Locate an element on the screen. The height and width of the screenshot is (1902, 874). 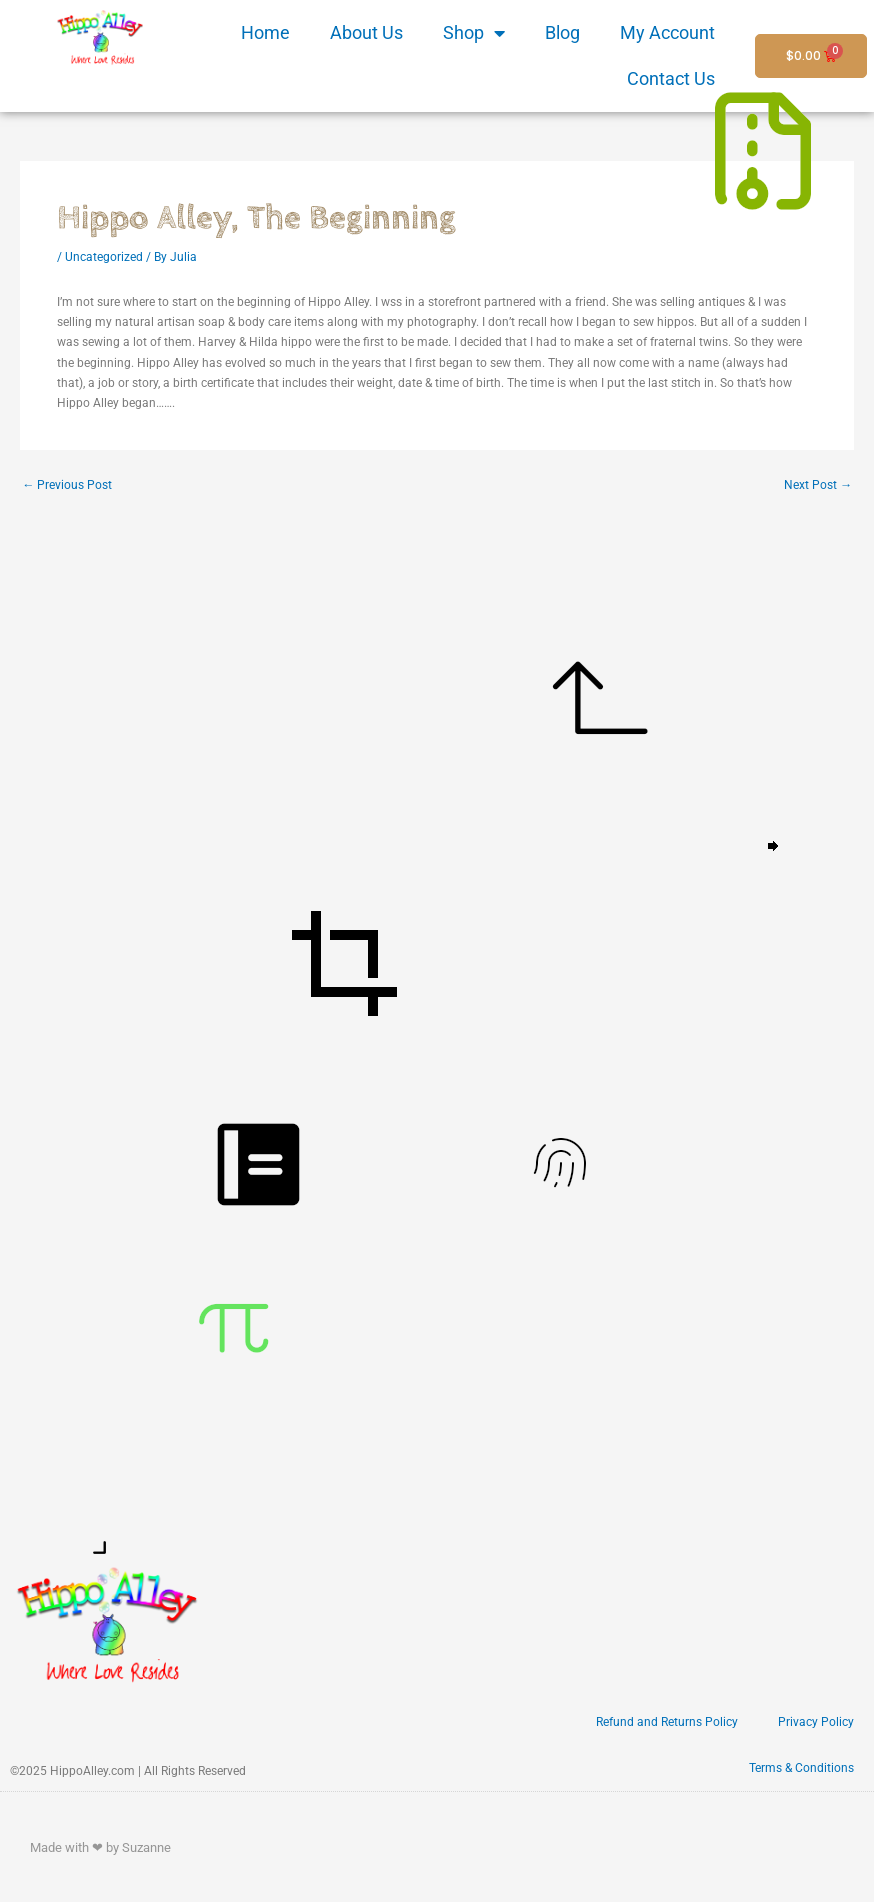
navigate to the bottom-right section is located at coordinates (99, 1547).